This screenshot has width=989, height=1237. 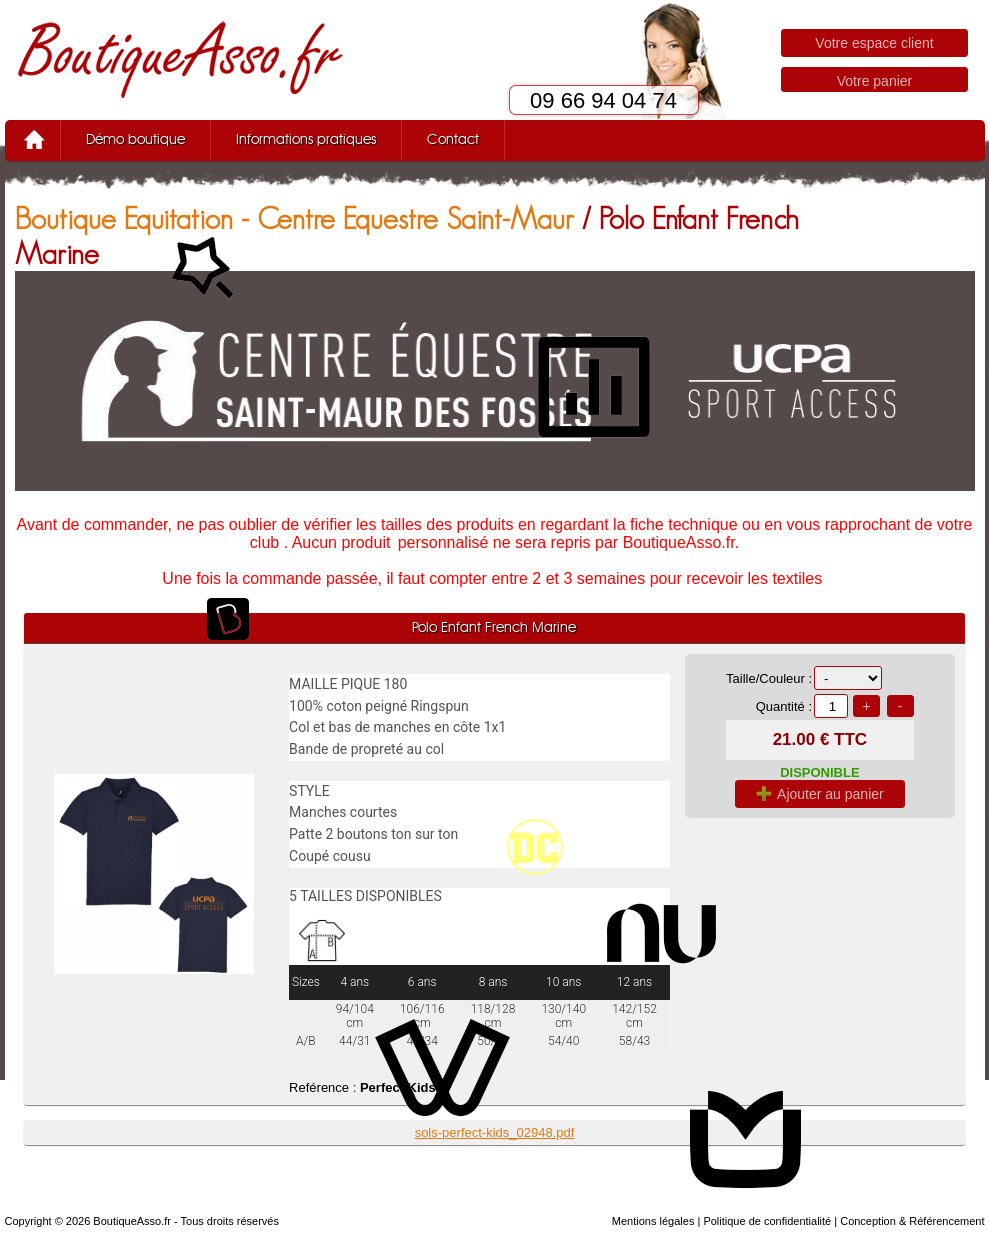 I want to click on link or sign in to viva wallet payment services, so click(x=442, y=1067).